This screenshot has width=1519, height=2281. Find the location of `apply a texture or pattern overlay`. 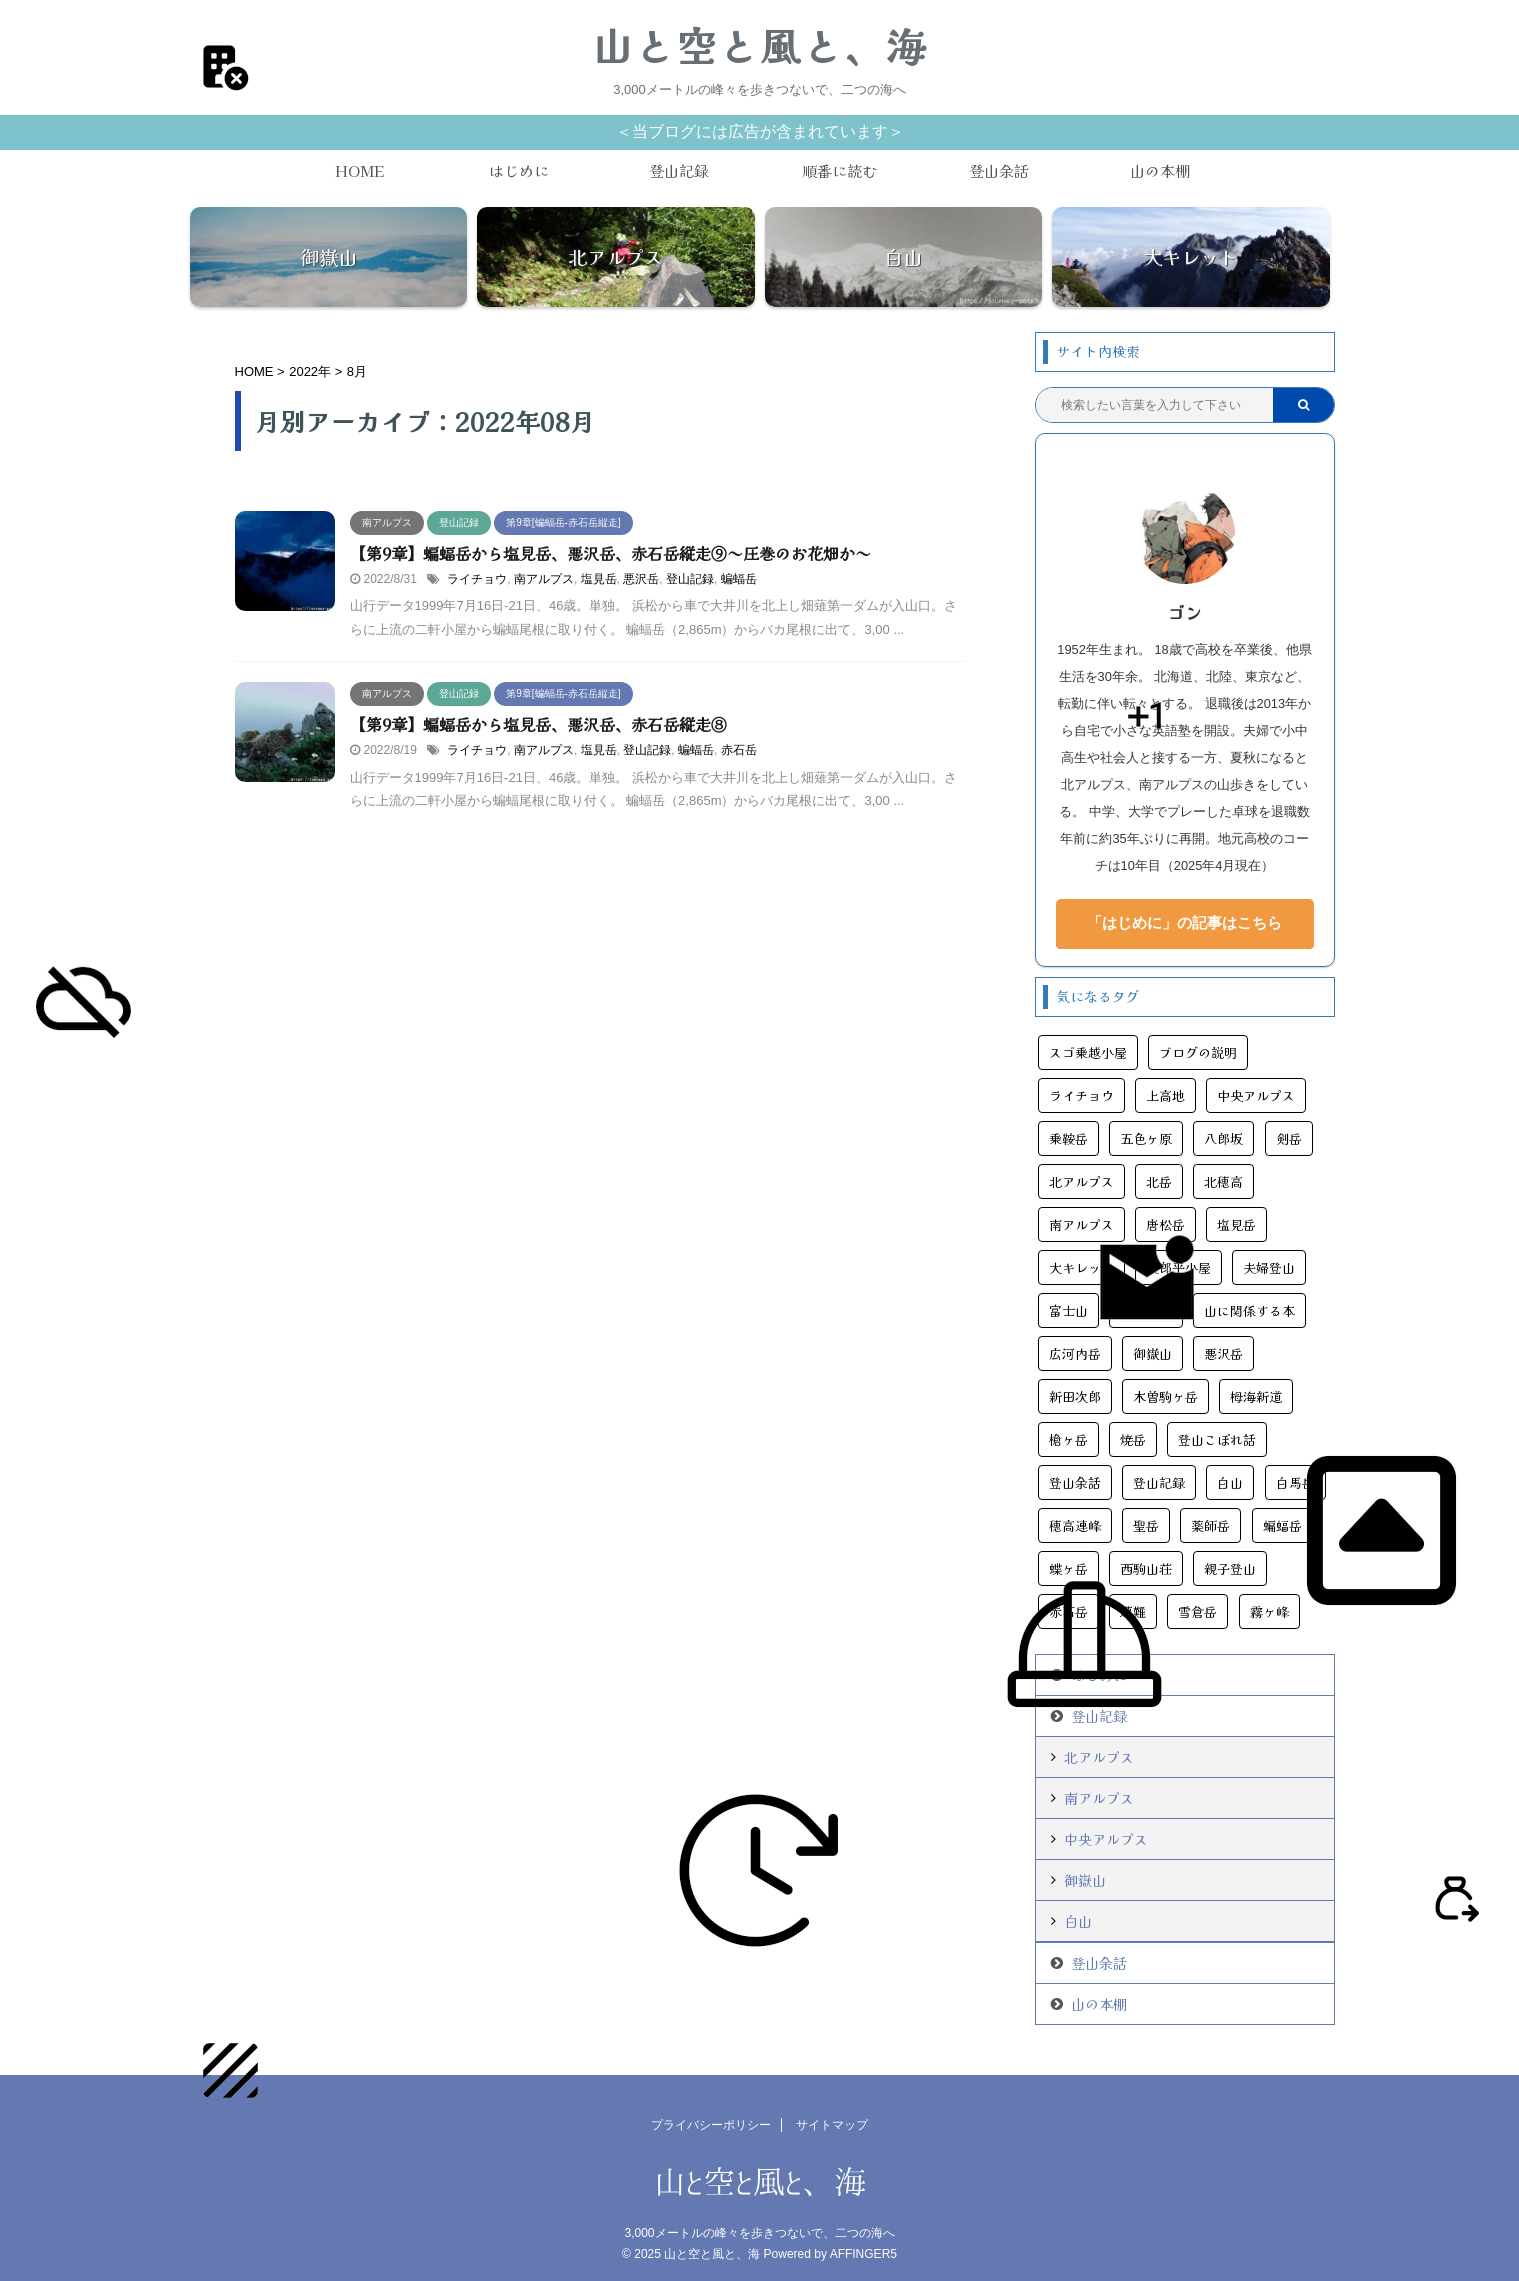

apply a texture or pattern overlay is located at coordinates (230, 2070).